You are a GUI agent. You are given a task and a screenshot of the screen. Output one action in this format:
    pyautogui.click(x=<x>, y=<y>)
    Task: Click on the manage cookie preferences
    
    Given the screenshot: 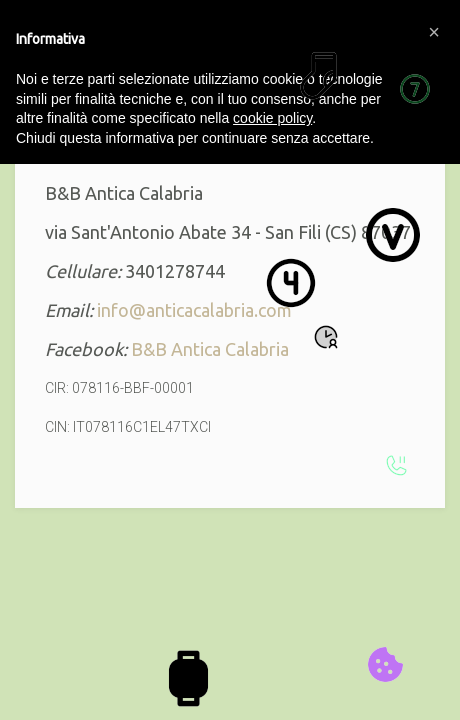 What is the action you would take?
    pyautogui.click(x=385, y=664)
    